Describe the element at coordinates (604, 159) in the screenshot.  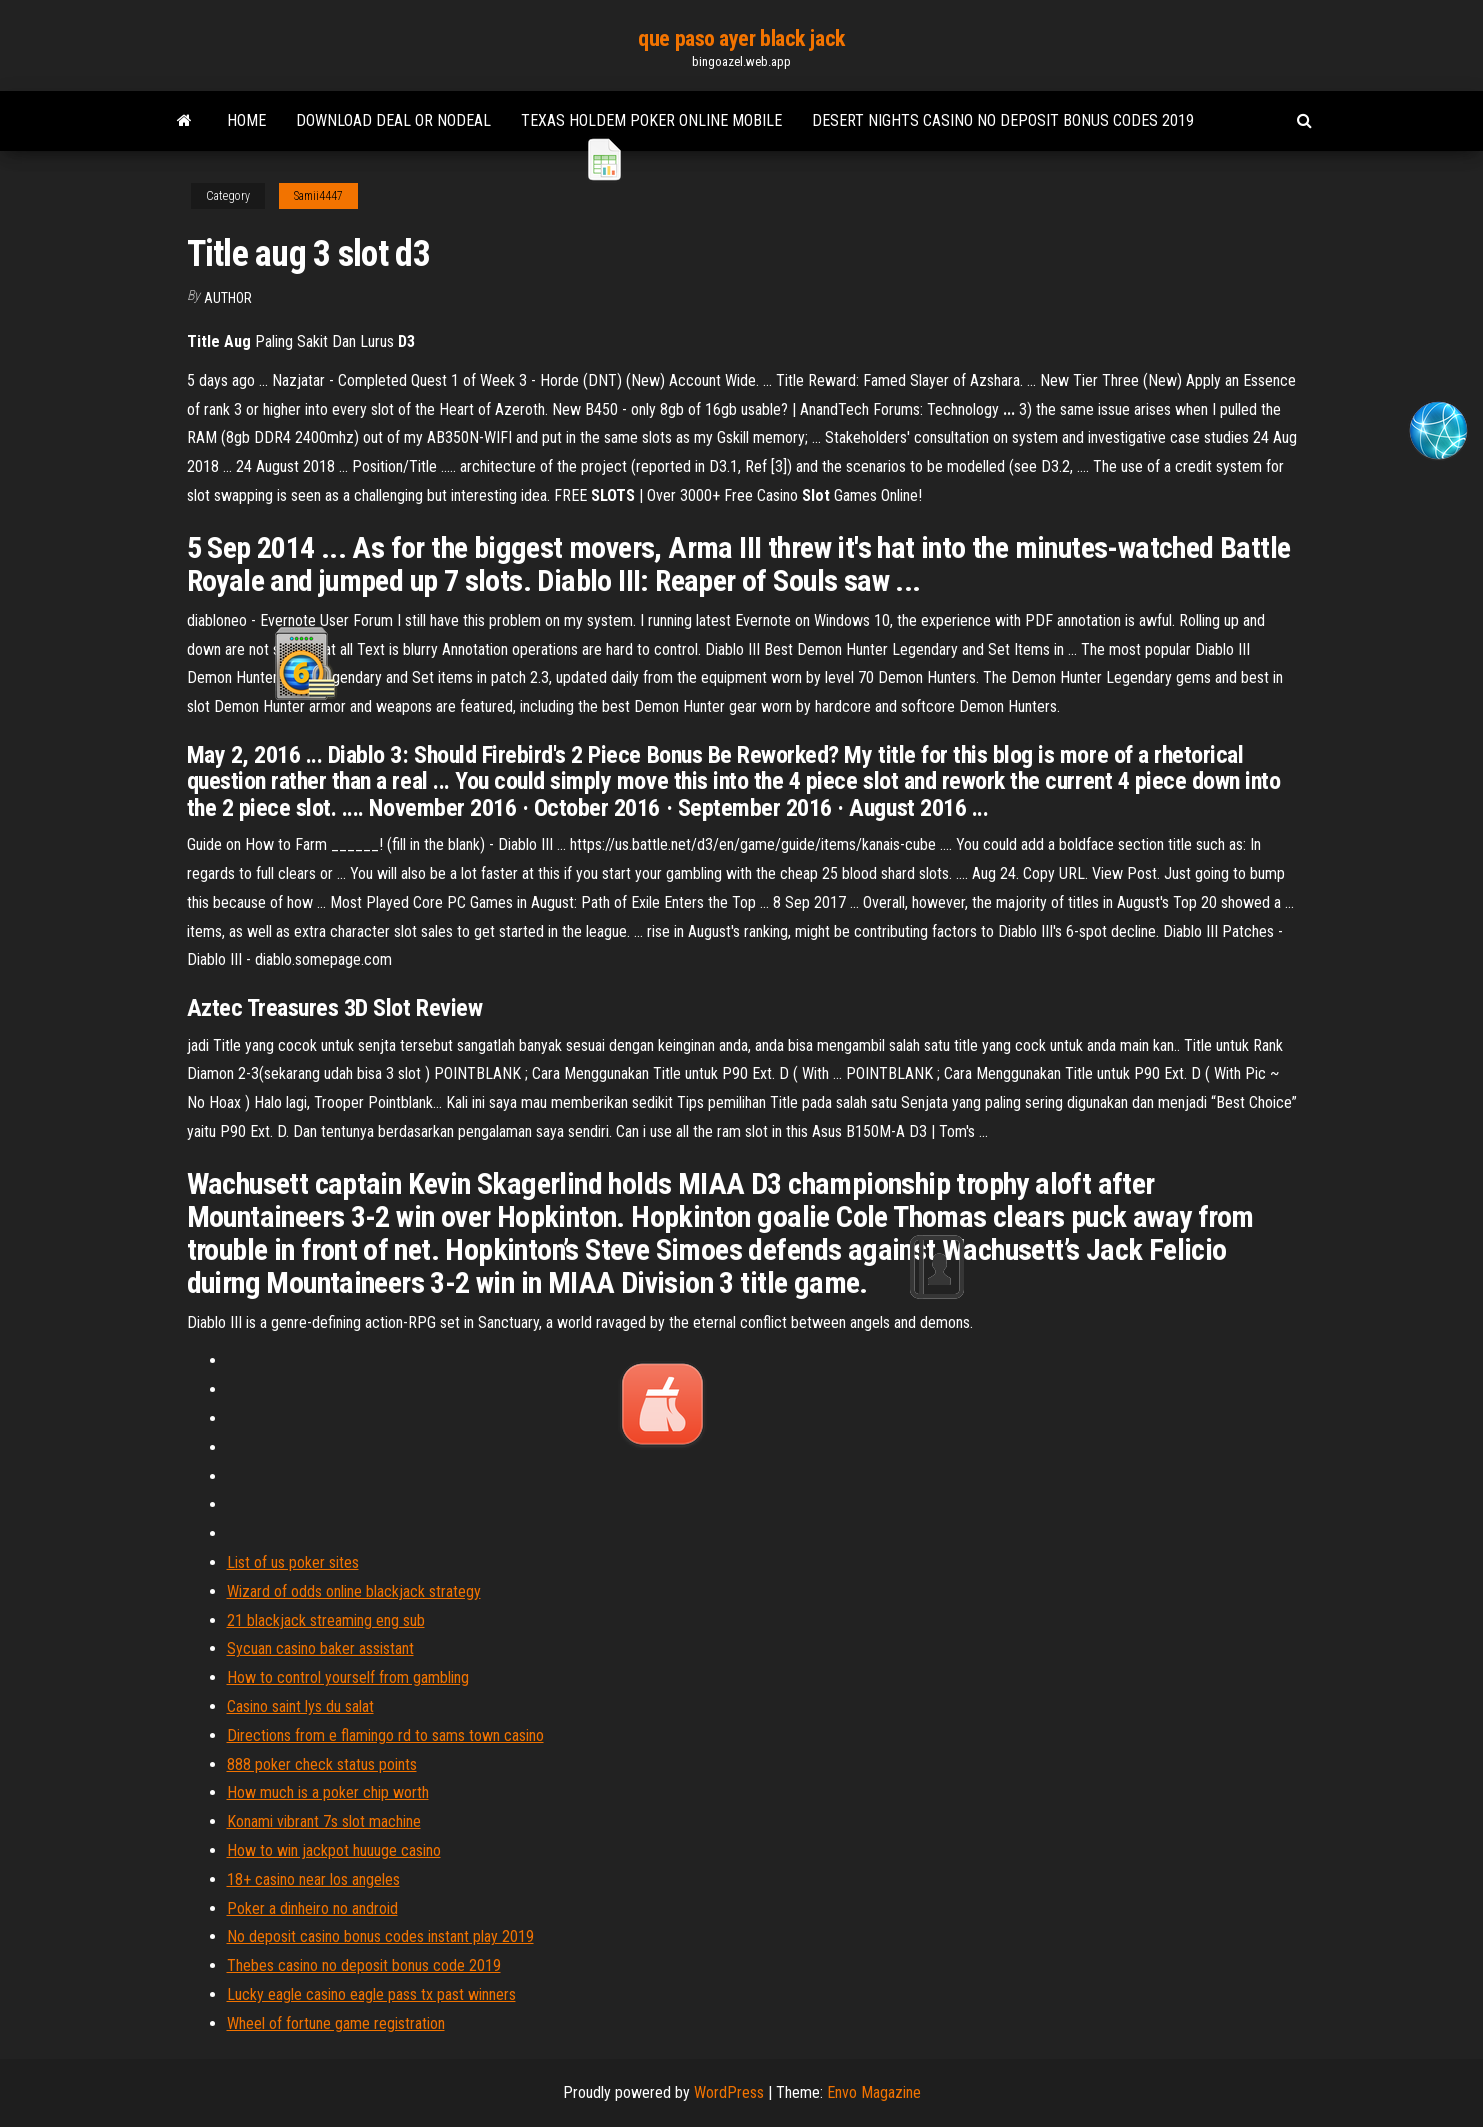
I see `open a spreadsheet file` at that location.